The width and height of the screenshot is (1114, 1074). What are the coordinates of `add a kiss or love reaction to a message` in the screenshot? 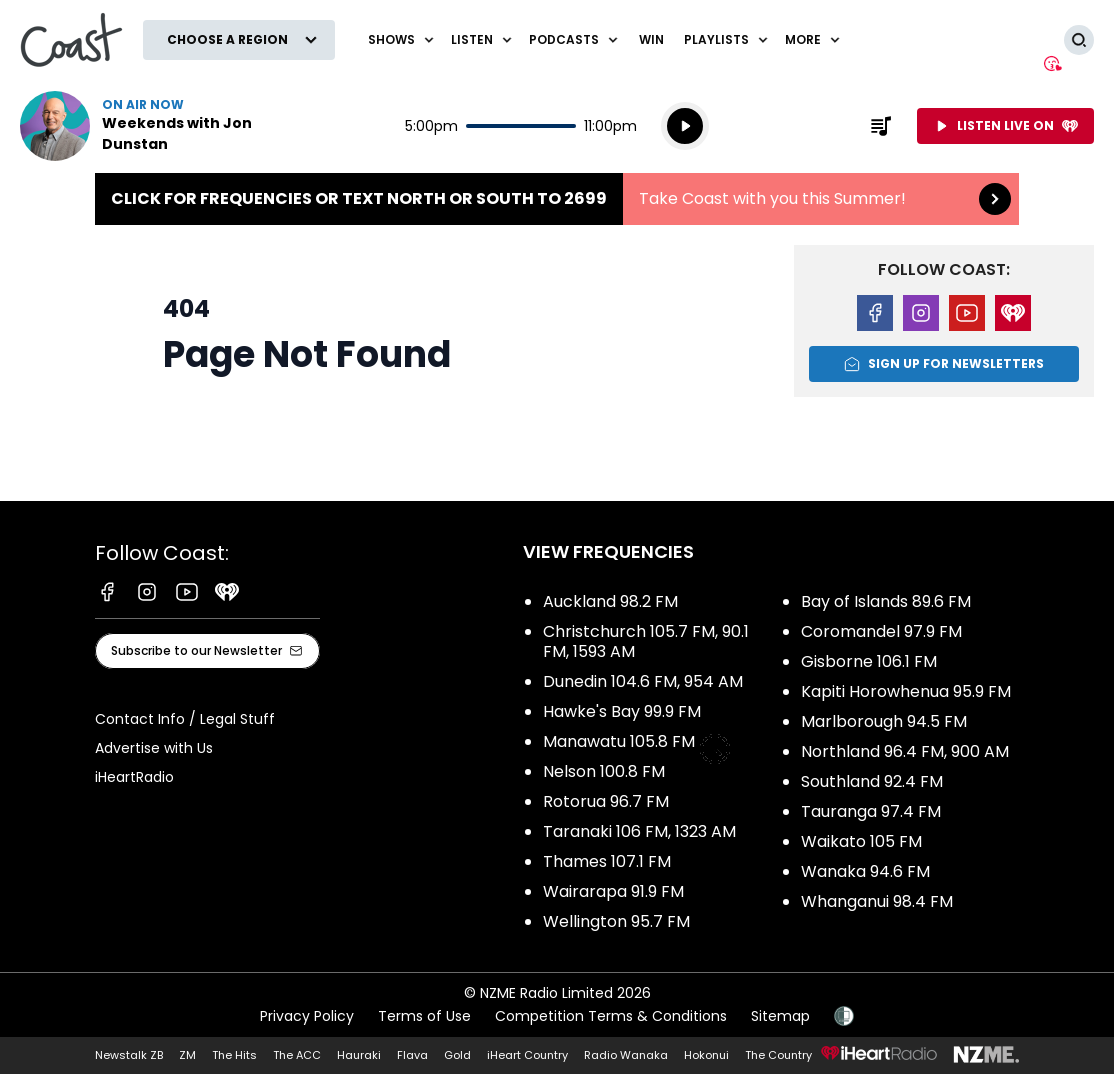 It's located at (1052, 63).